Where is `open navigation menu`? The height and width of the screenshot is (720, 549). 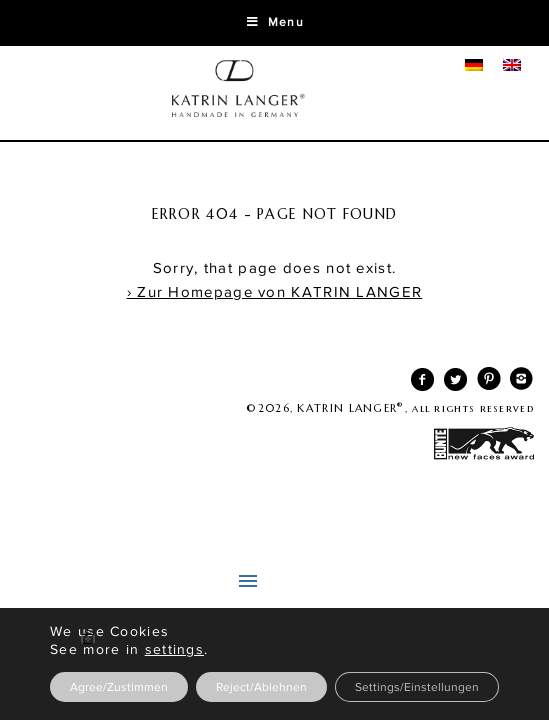
open navigation menu is located at coordinates (248, 581).